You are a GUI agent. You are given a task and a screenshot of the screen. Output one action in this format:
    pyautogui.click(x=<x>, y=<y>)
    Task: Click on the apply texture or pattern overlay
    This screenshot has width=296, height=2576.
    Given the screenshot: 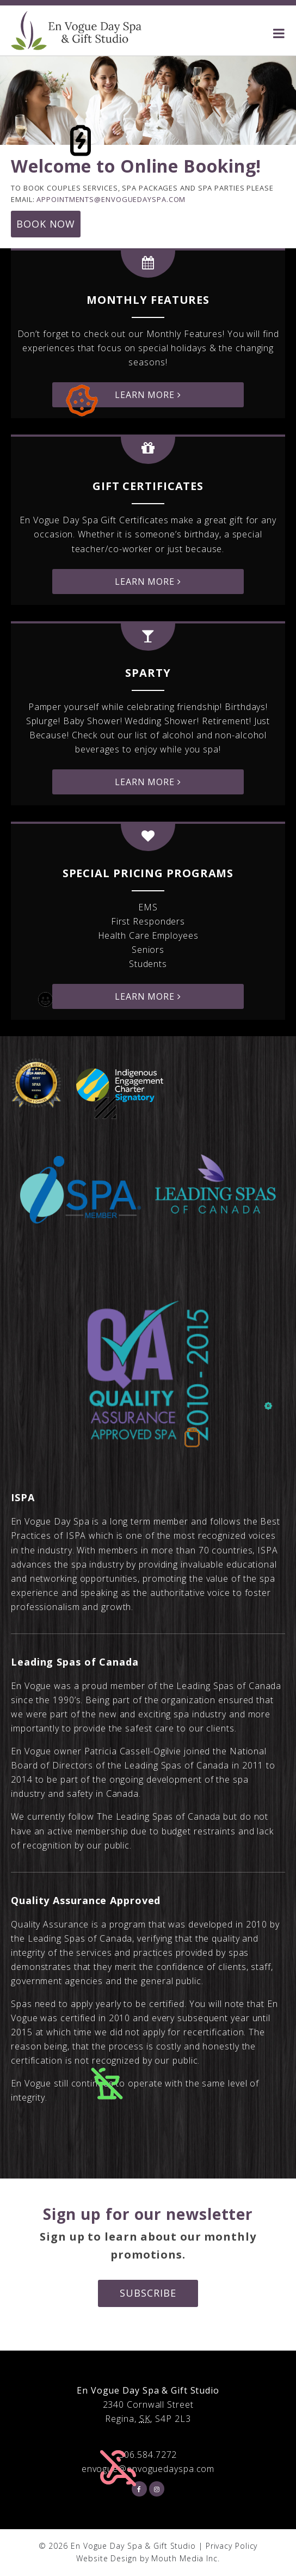 What is the action you would take?
    pyautogui.click(x=106, y=1108)
    